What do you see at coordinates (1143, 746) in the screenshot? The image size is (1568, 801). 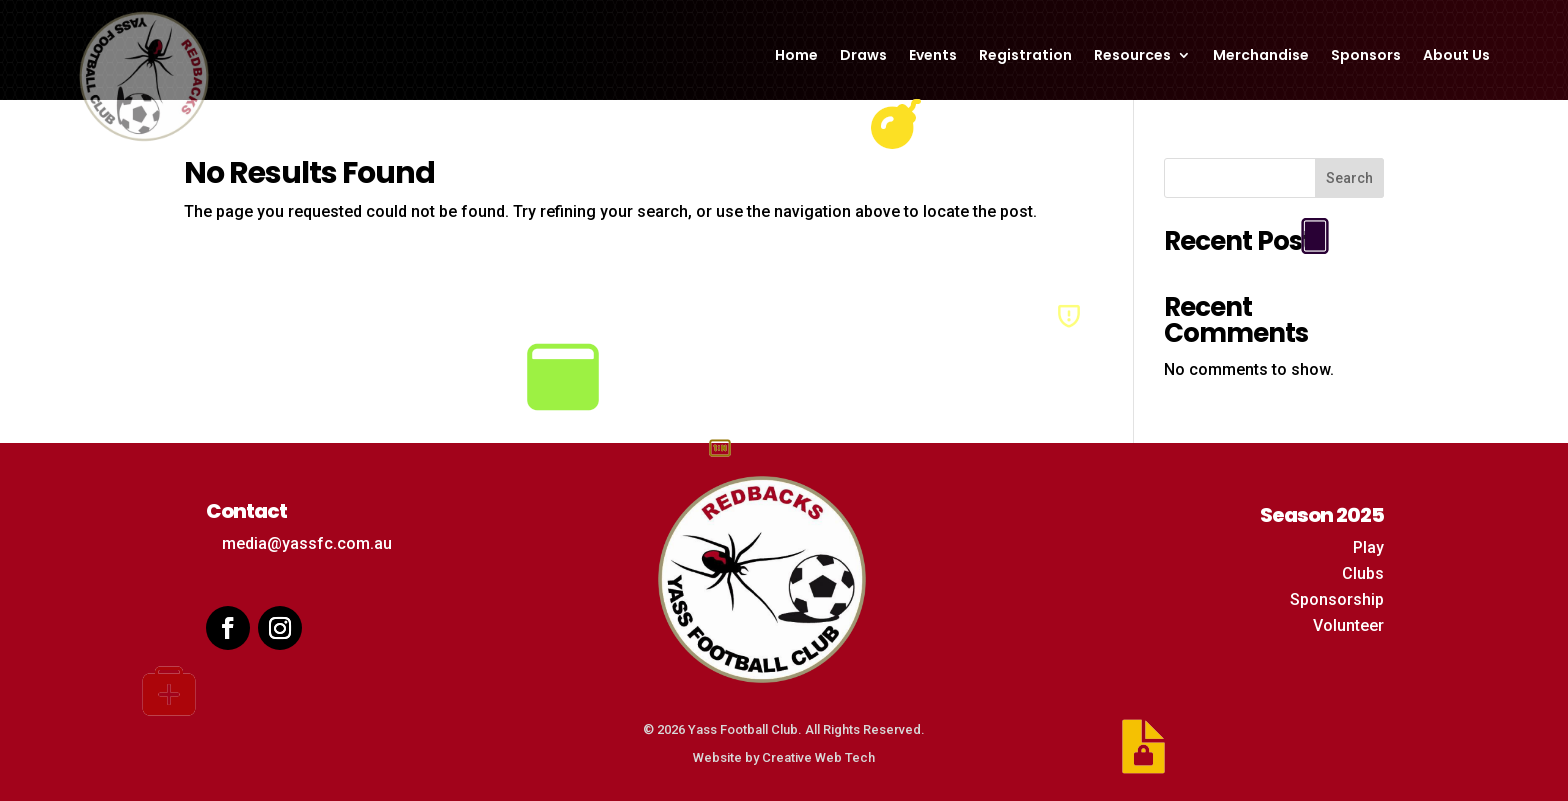 I see `view a protected or encrypted document` at bounding box center [1143, 746].